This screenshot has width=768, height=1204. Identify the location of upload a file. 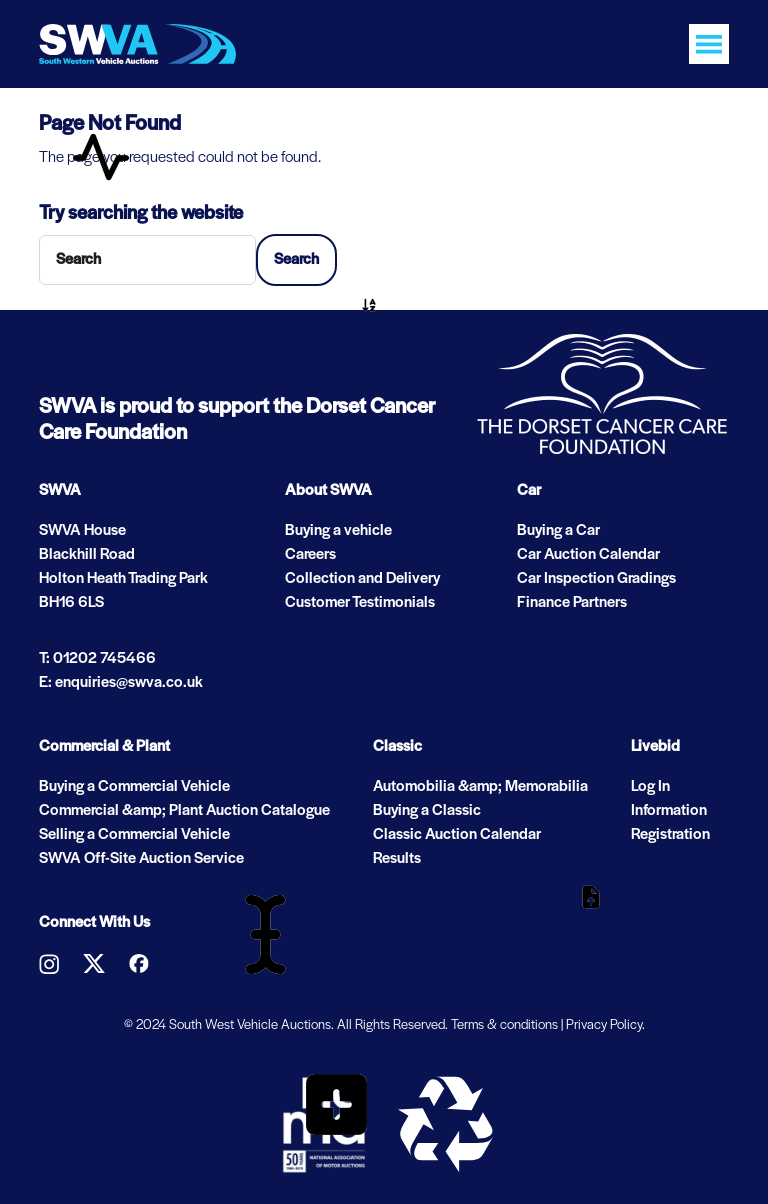
(591, 897).